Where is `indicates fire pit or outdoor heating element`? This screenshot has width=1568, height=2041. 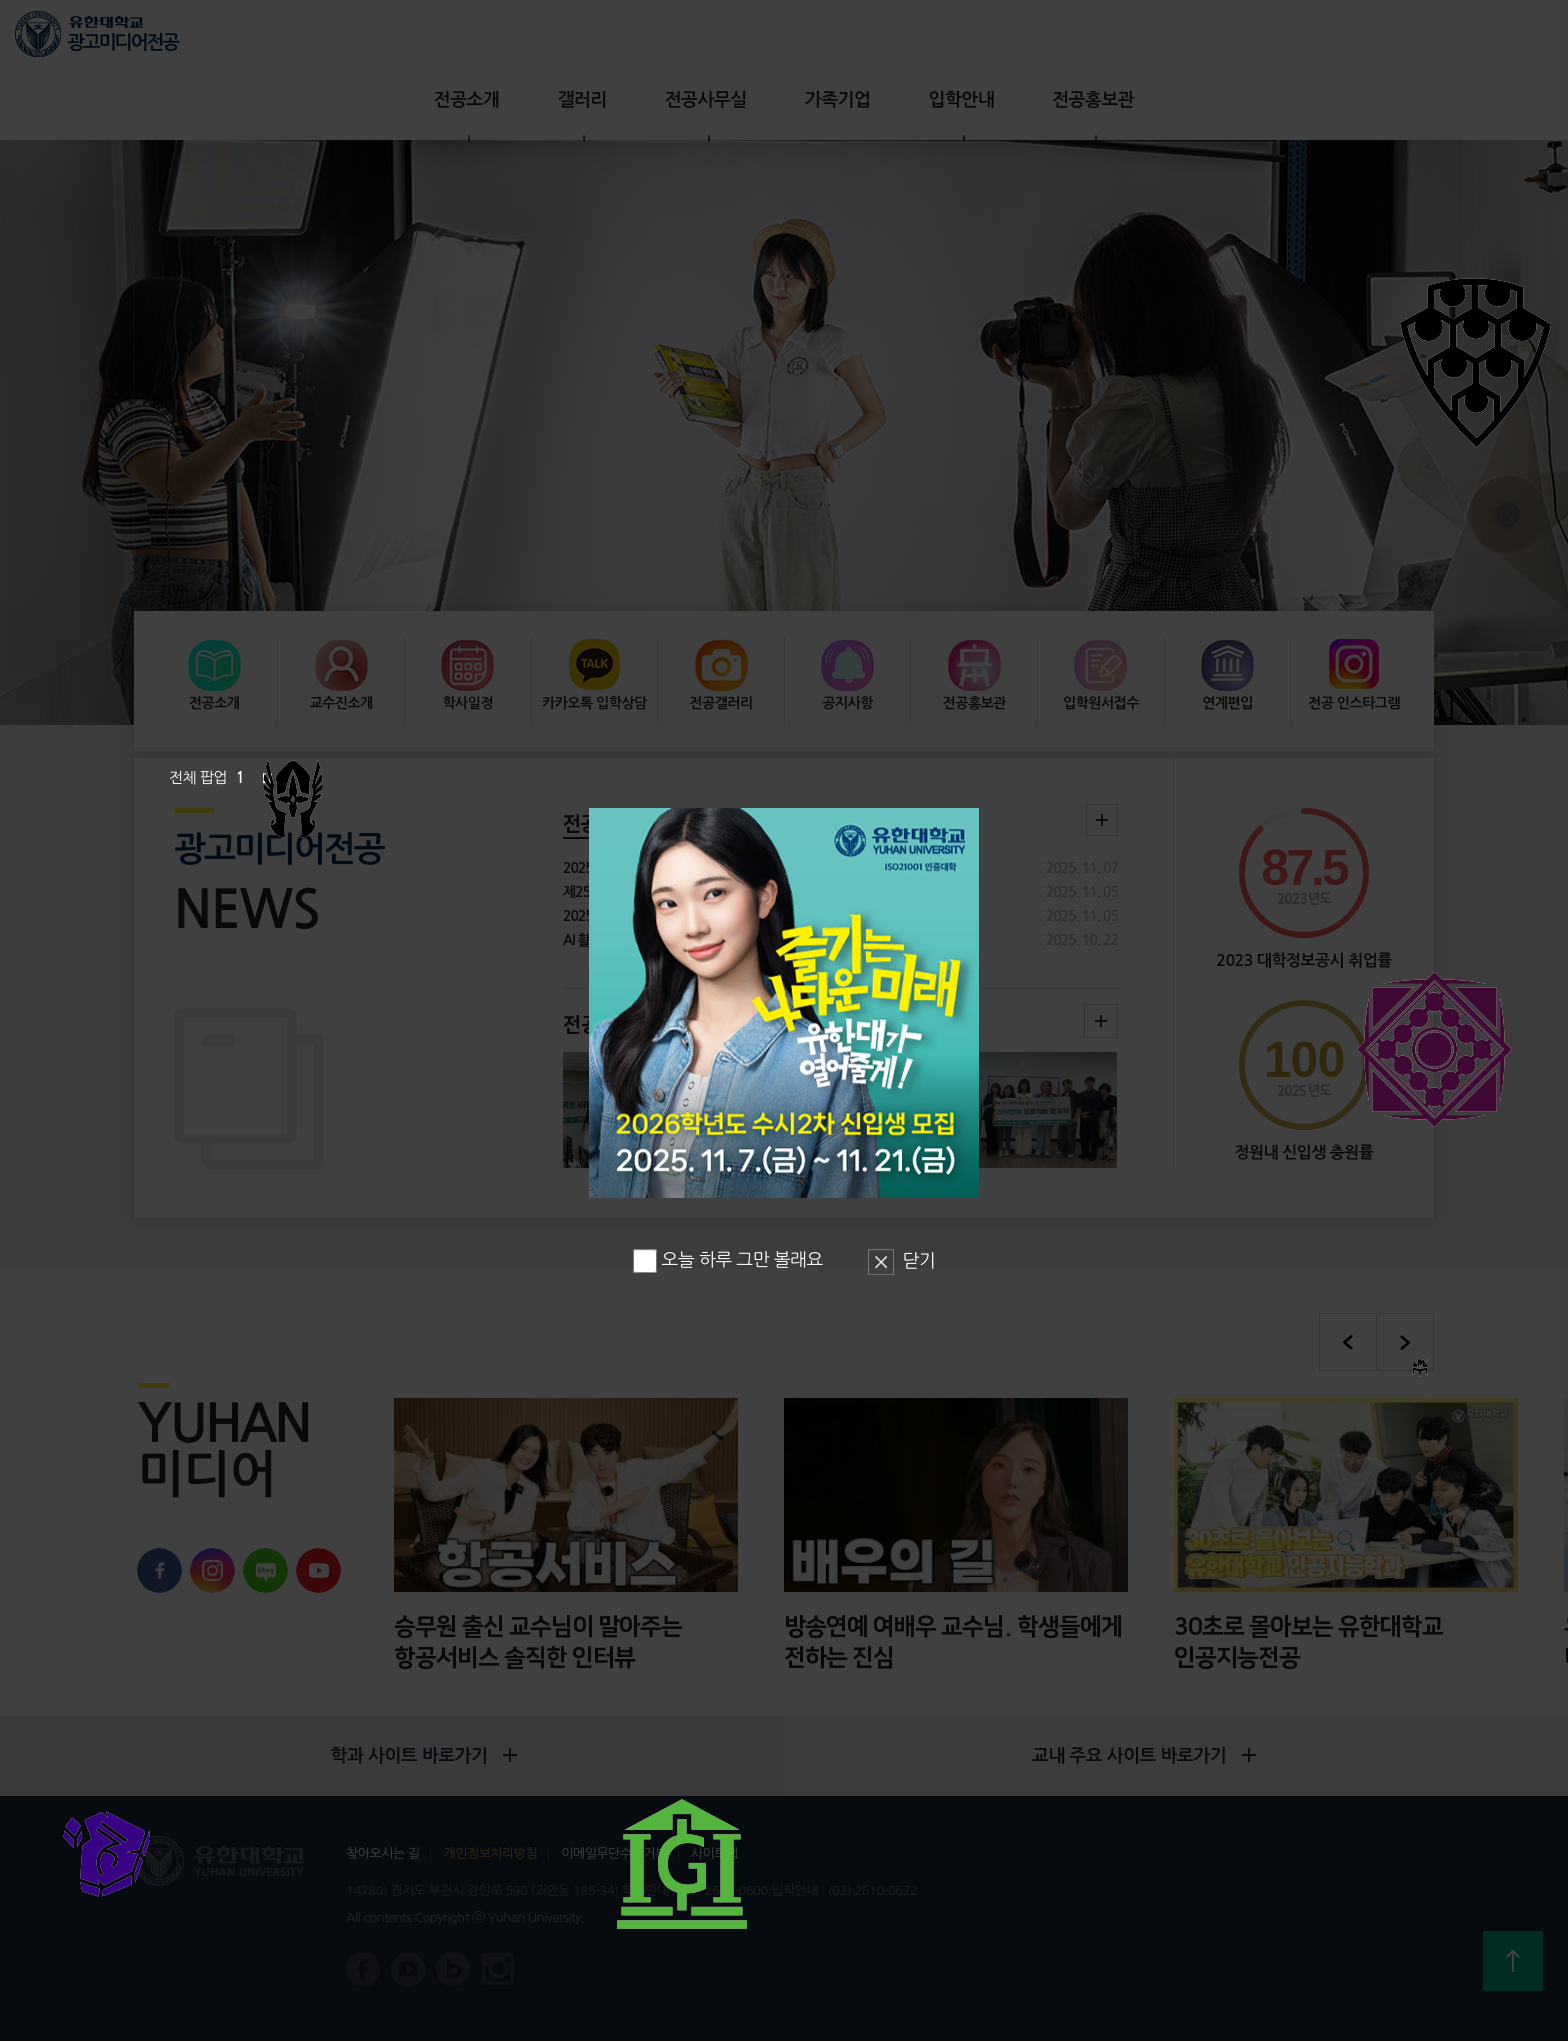 indicates fire pit or outdoor heating element is located at coordinates (1420, 1367).